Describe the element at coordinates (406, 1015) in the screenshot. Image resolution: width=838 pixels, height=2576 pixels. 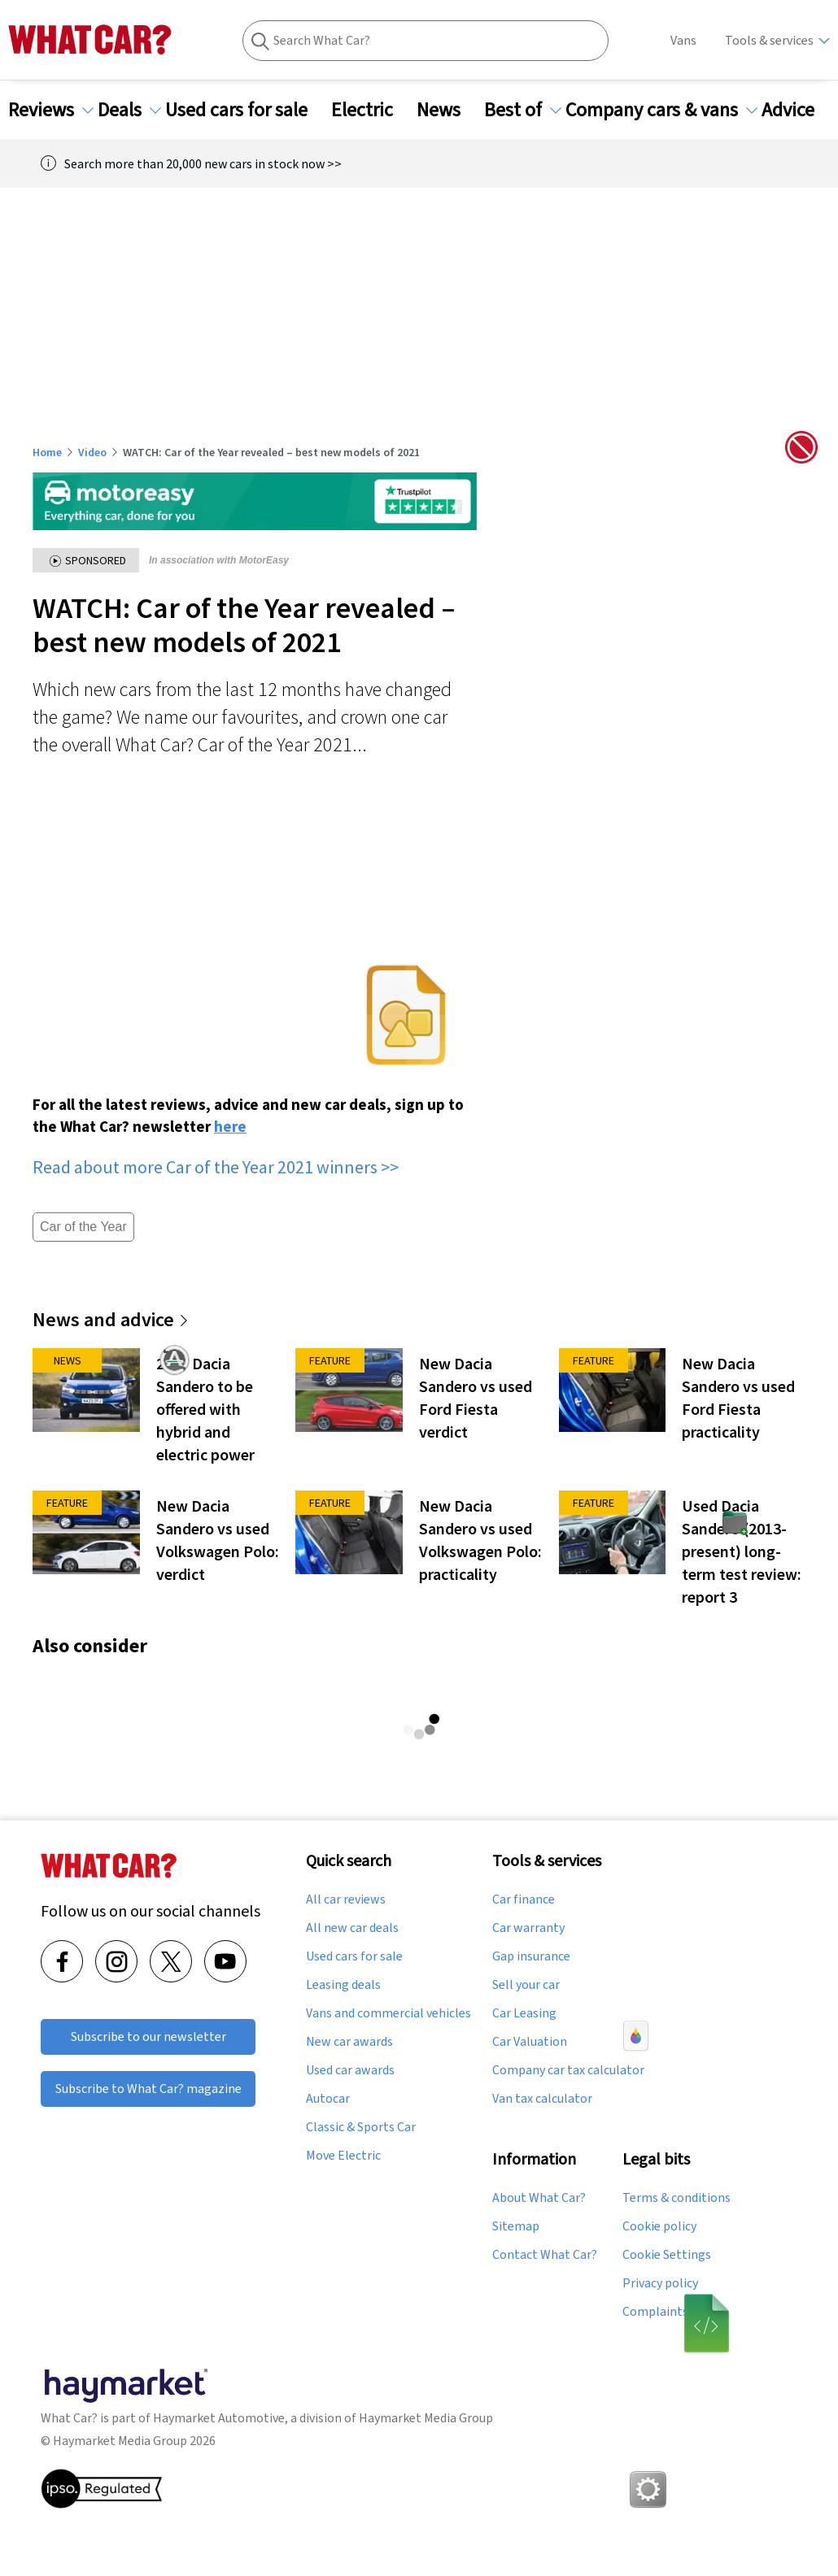
I see `libreoffice draw template file` at that location.